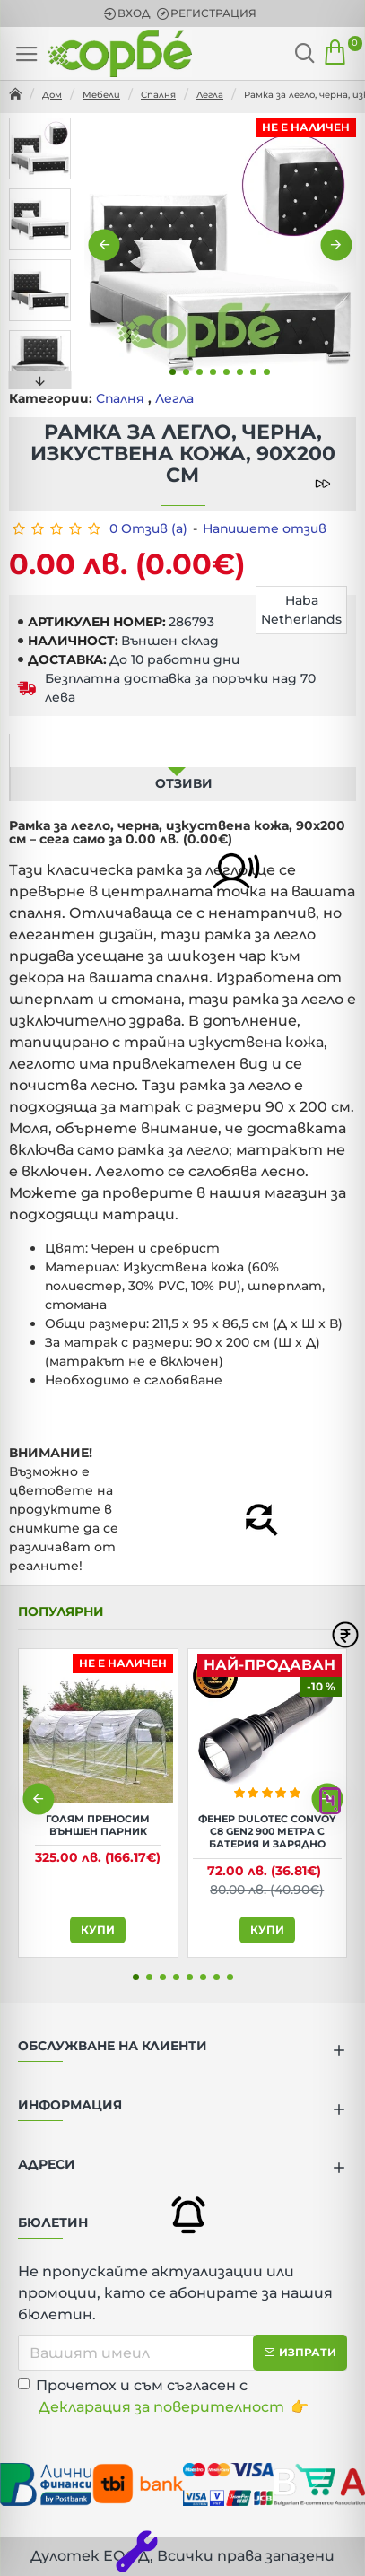  Describe the element at coordinates (260, 1518) in the screenshot. I see `find and replace text or content` at that location.